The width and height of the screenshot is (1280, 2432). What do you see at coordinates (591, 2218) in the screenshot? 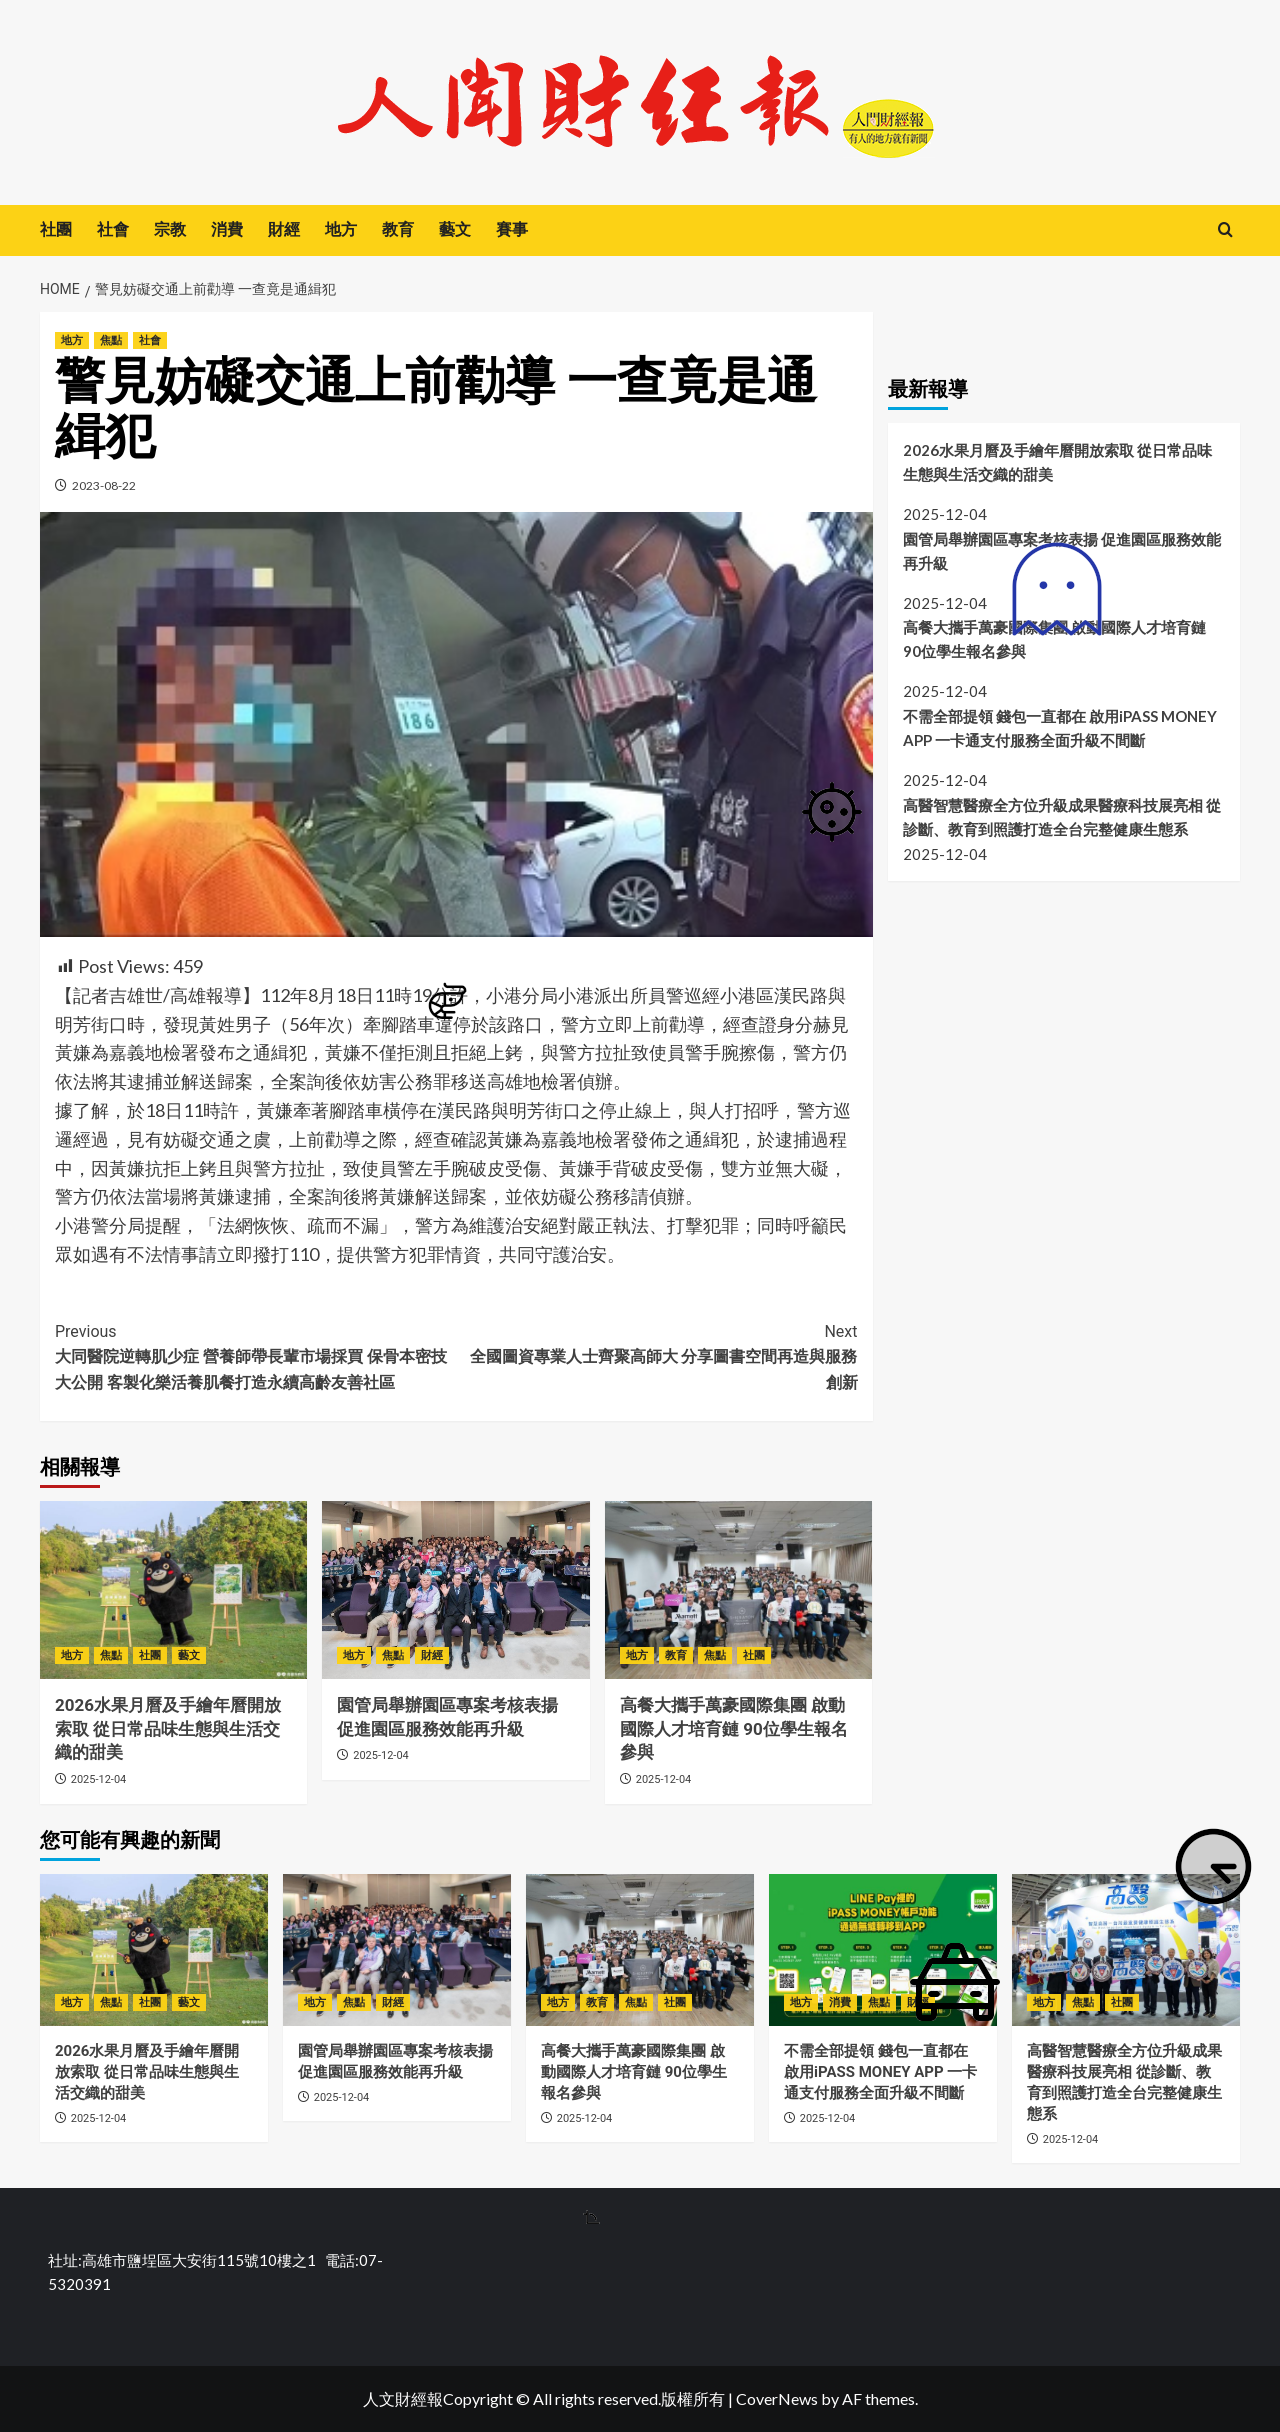
I see `measure or display an angle` at bounding box center [591, 2218].